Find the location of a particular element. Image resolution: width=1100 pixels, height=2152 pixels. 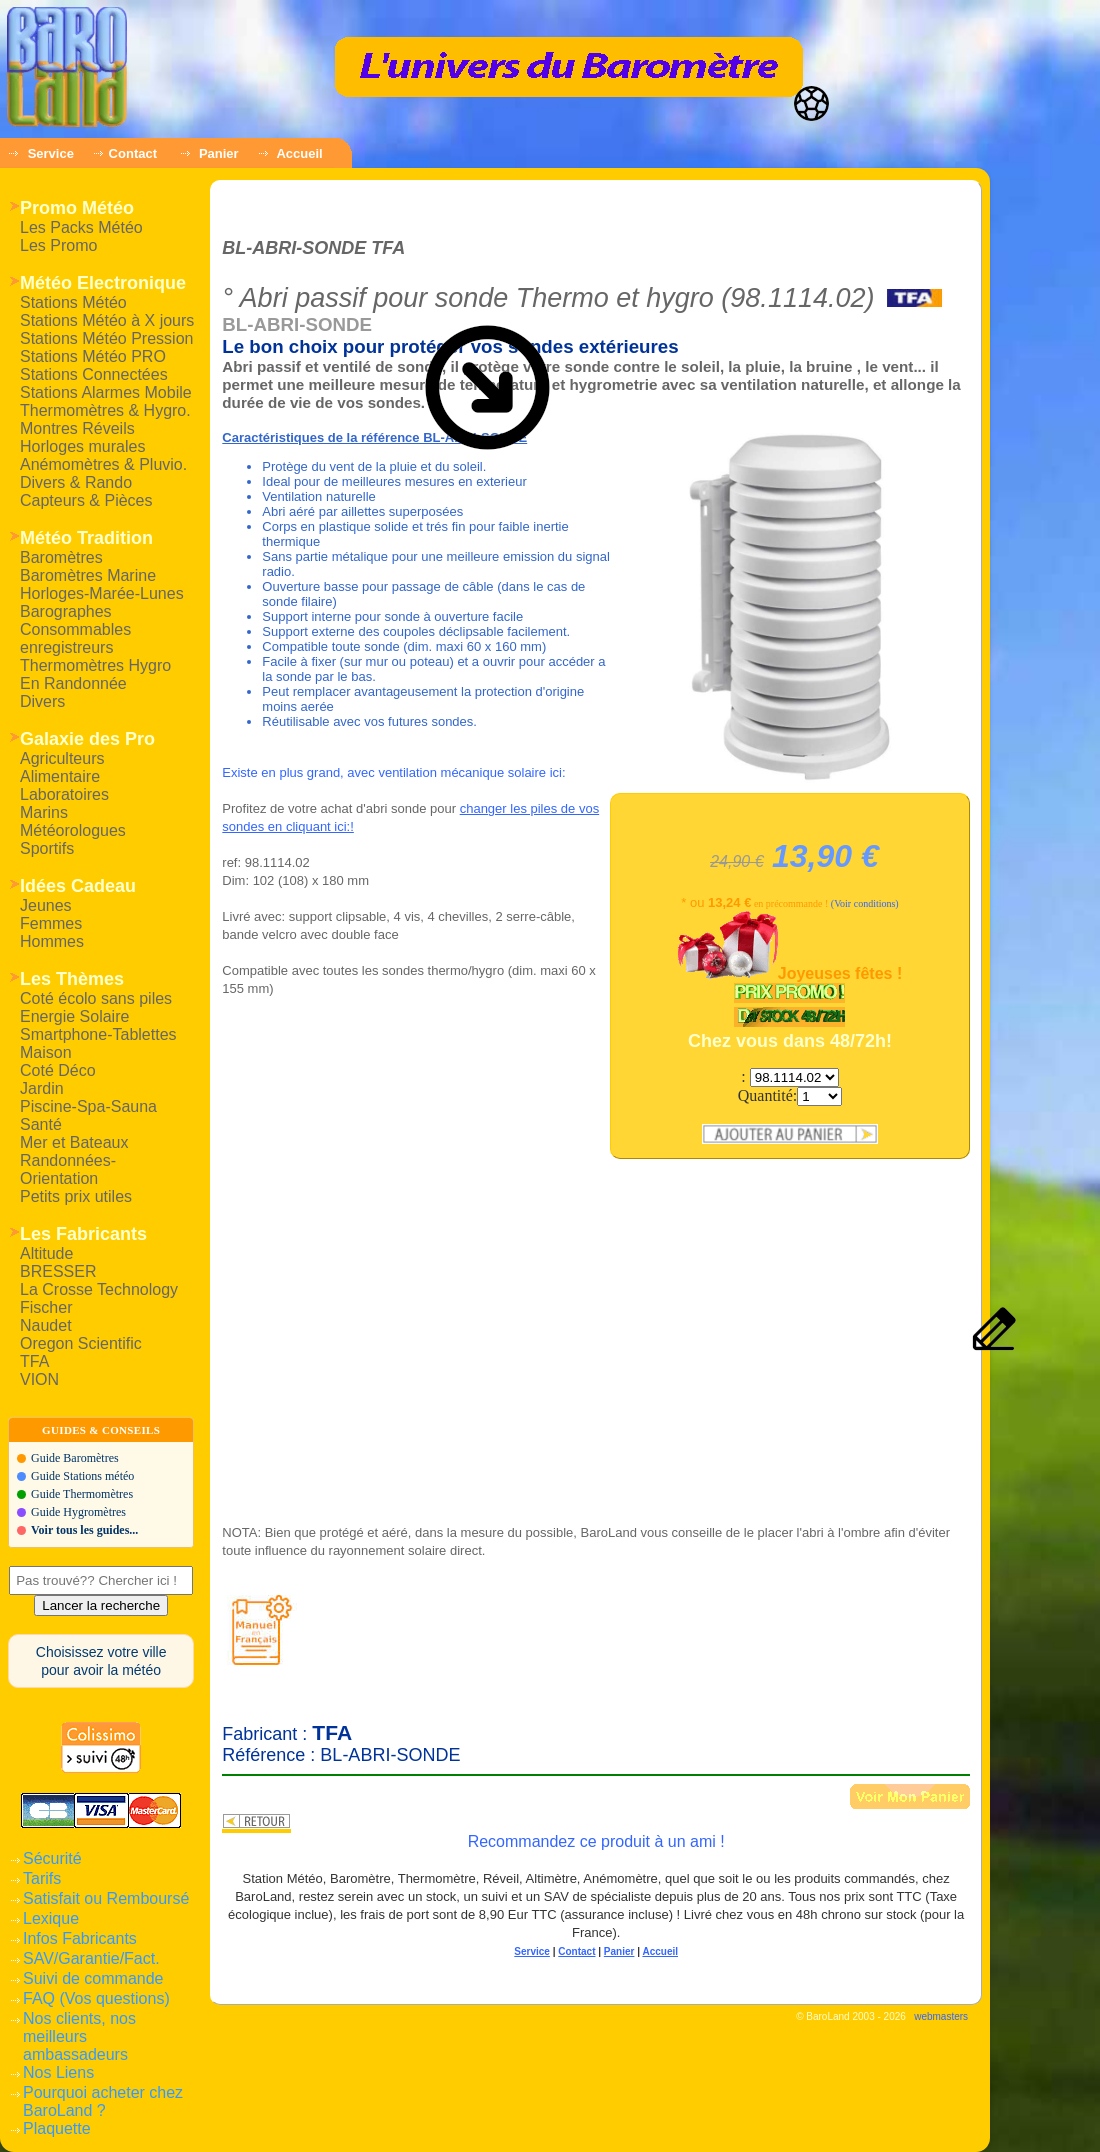

access soccer or football content is located at coordinates (811, 103).